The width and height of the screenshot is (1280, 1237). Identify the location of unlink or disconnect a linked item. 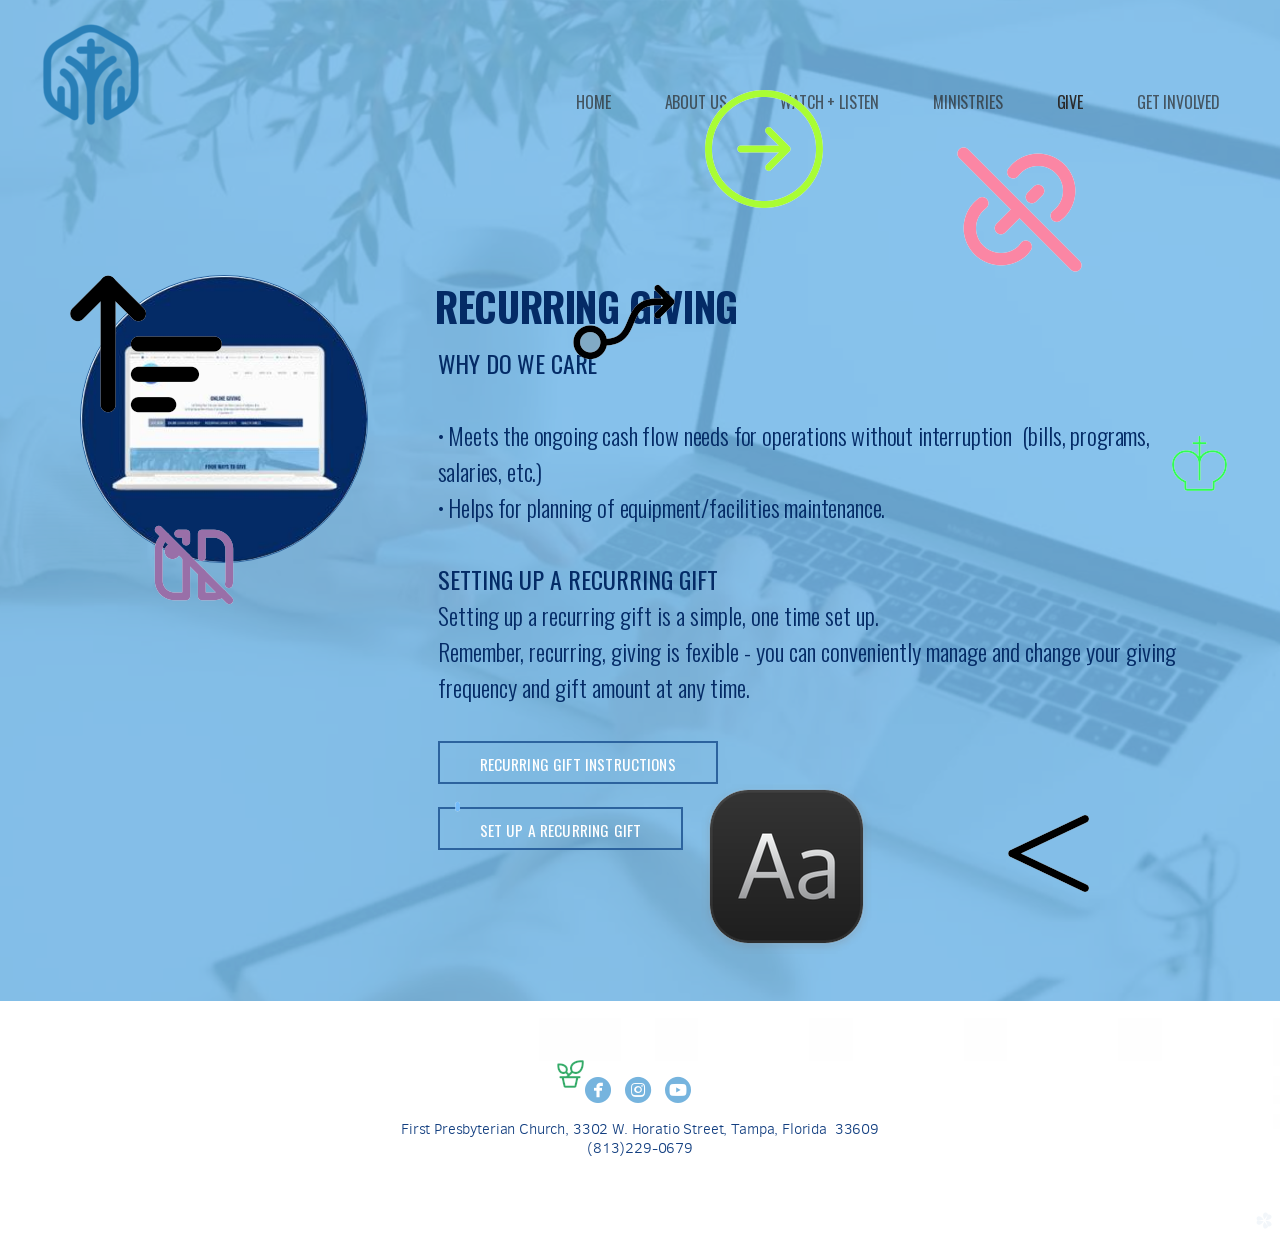
(1019, 209).